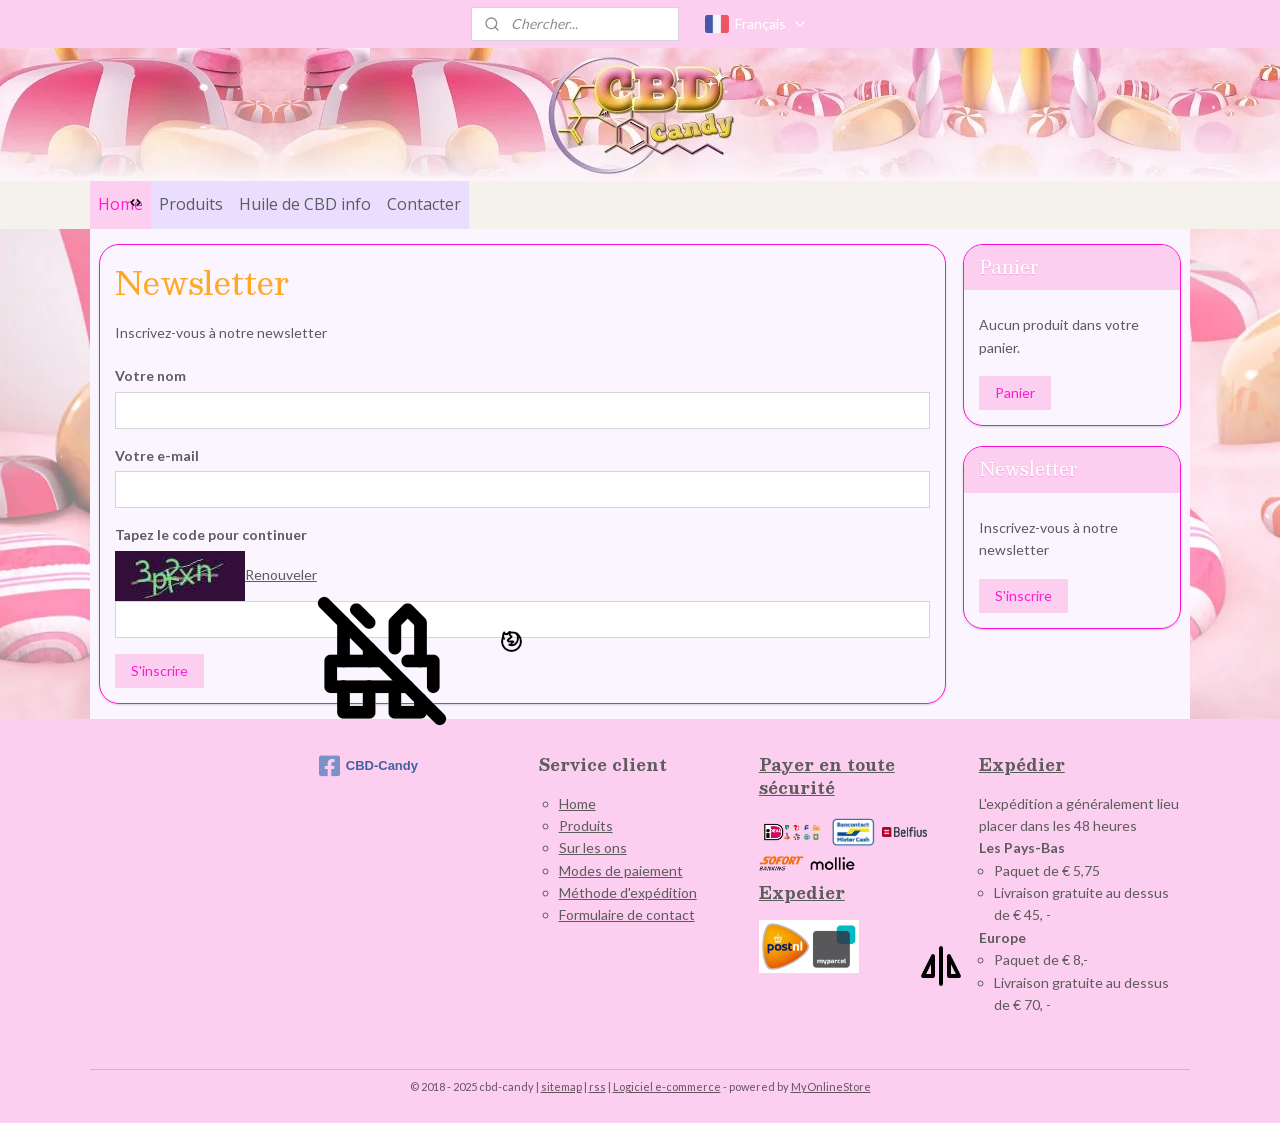 This screenshot has height=1123, width=1280. What do you see at coordinates (135, 202) in the screenshot?
I see `adjust horizontal positioning` at bounding box center [135, 202].